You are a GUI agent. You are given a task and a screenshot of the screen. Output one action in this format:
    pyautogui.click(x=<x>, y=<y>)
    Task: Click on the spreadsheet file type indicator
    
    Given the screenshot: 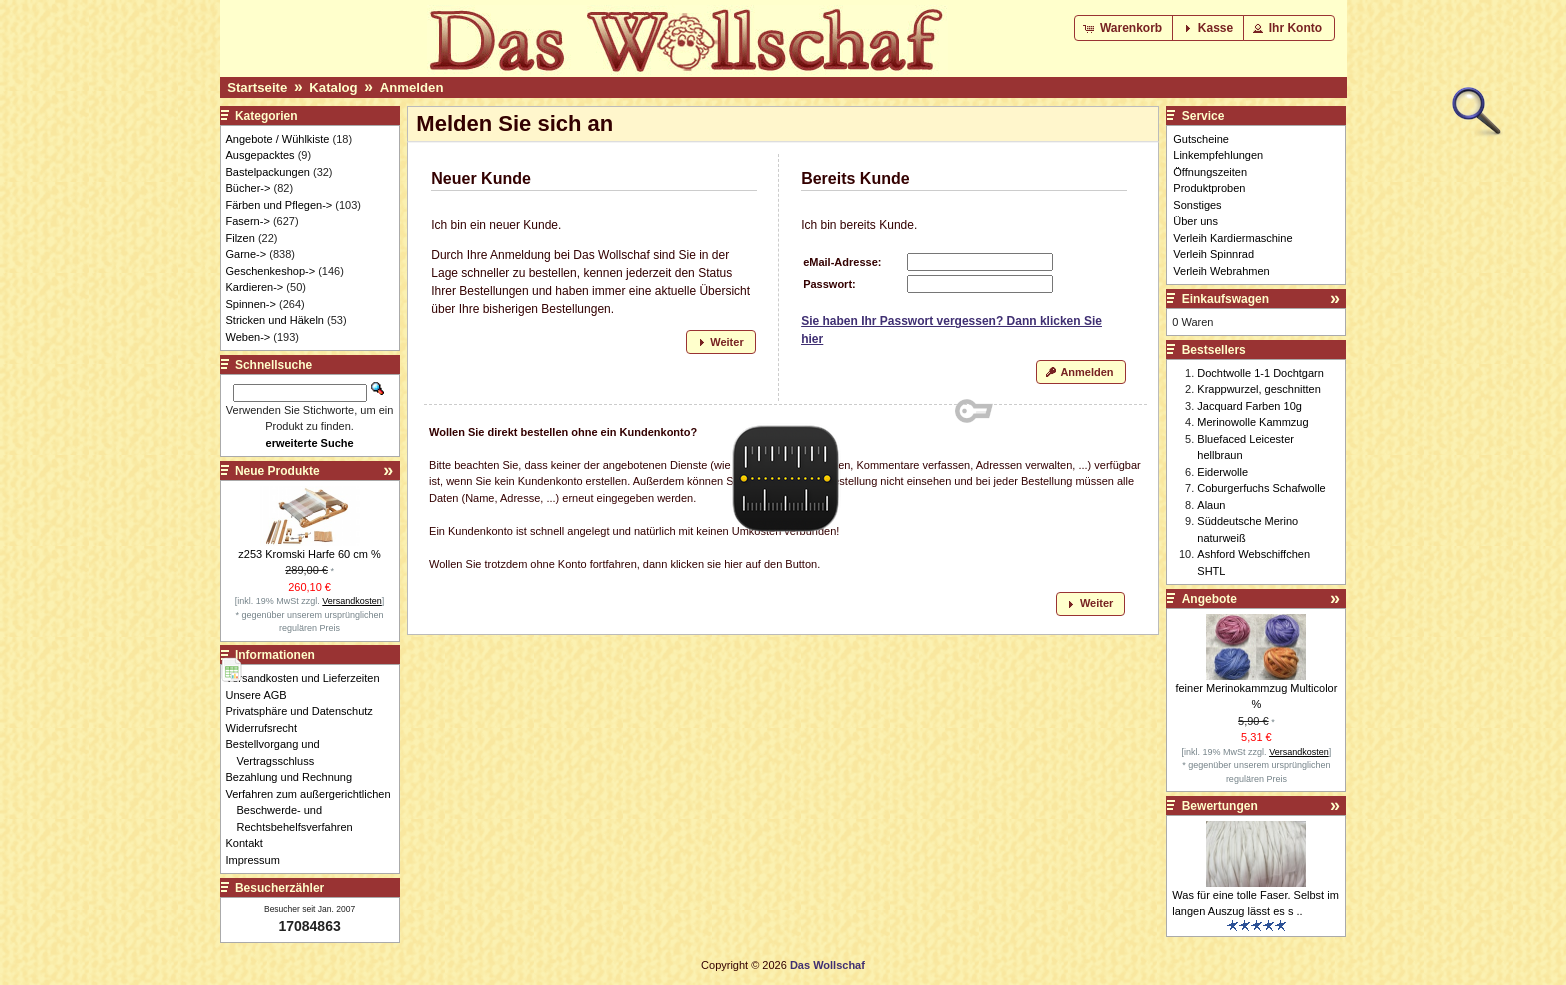 What is the action you would take?
    pyautogui.click(x=231, y=669)
    